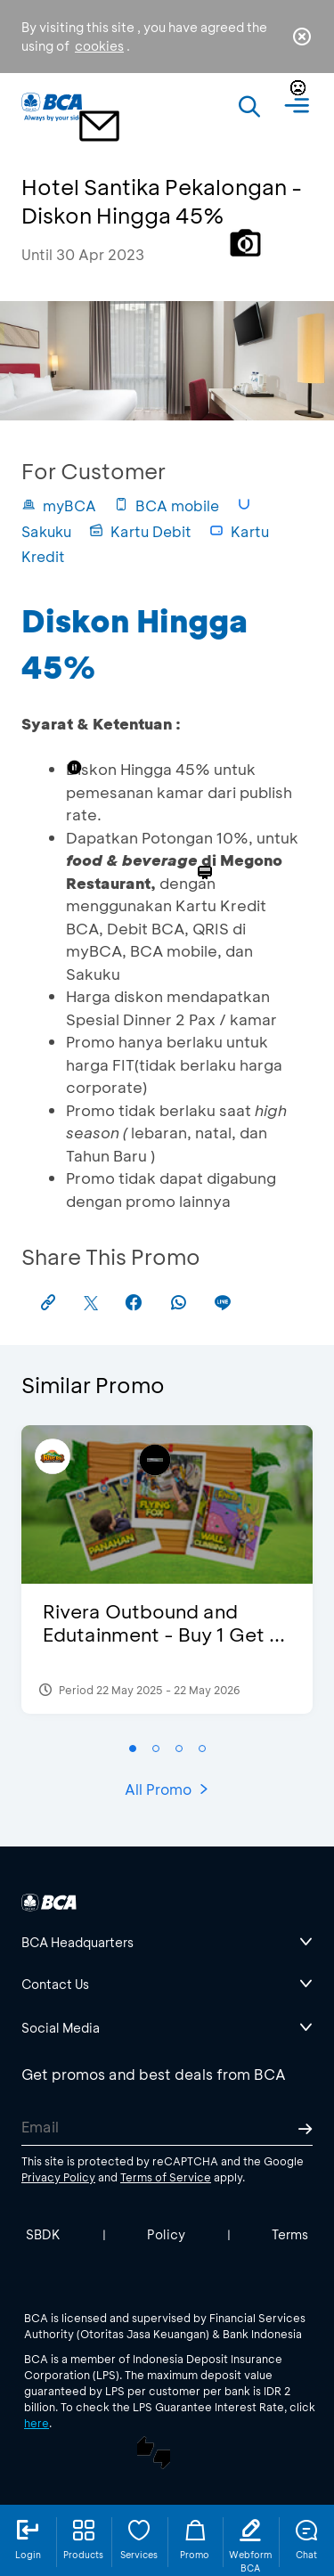 The width and height of the screenshot is (334, 2576). What do you see at coordinates (99, 126) in the screenshot?
I see `open your inbox` at bounding box center [99, 126].